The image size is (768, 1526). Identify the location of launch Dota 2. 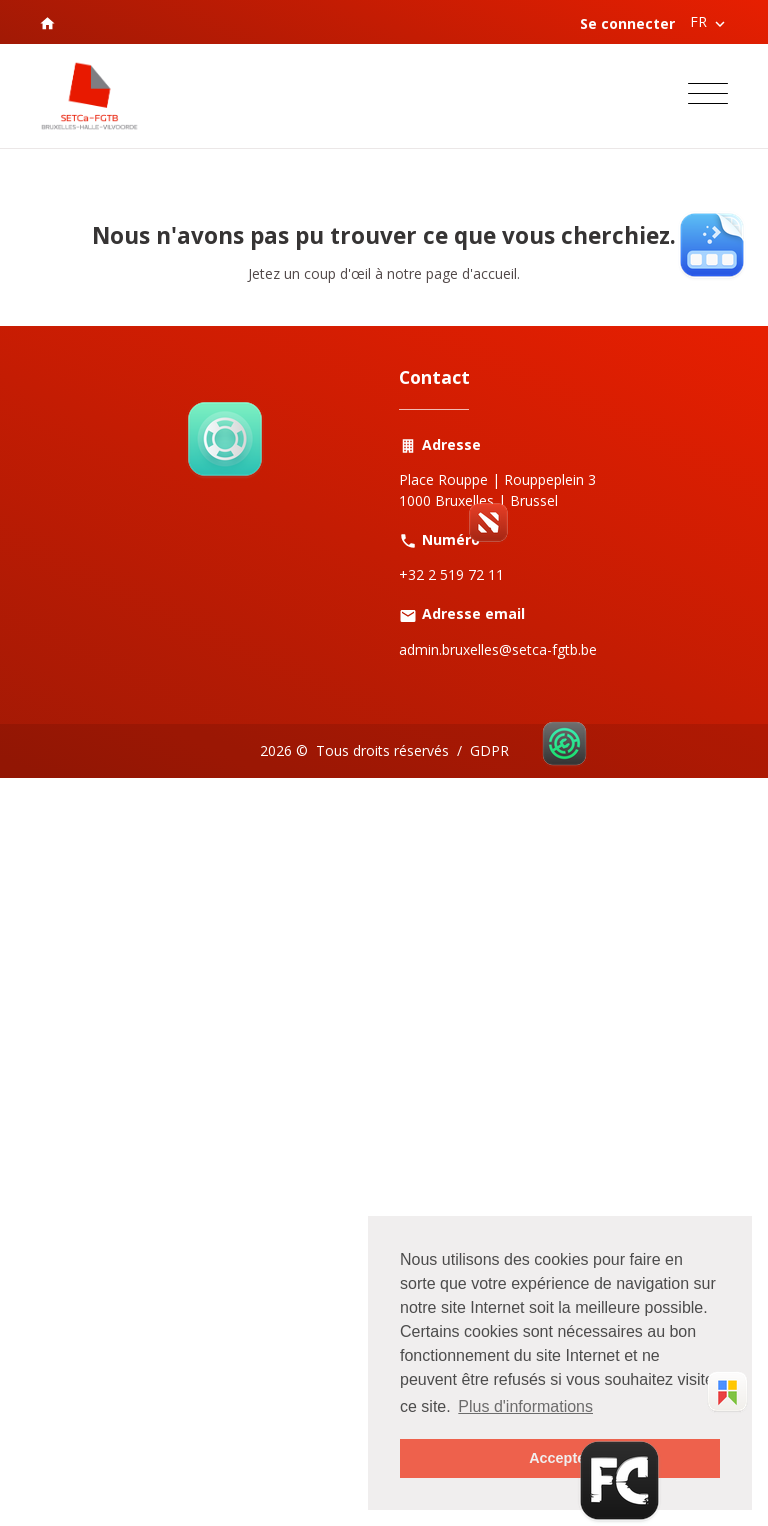
(488, 522).